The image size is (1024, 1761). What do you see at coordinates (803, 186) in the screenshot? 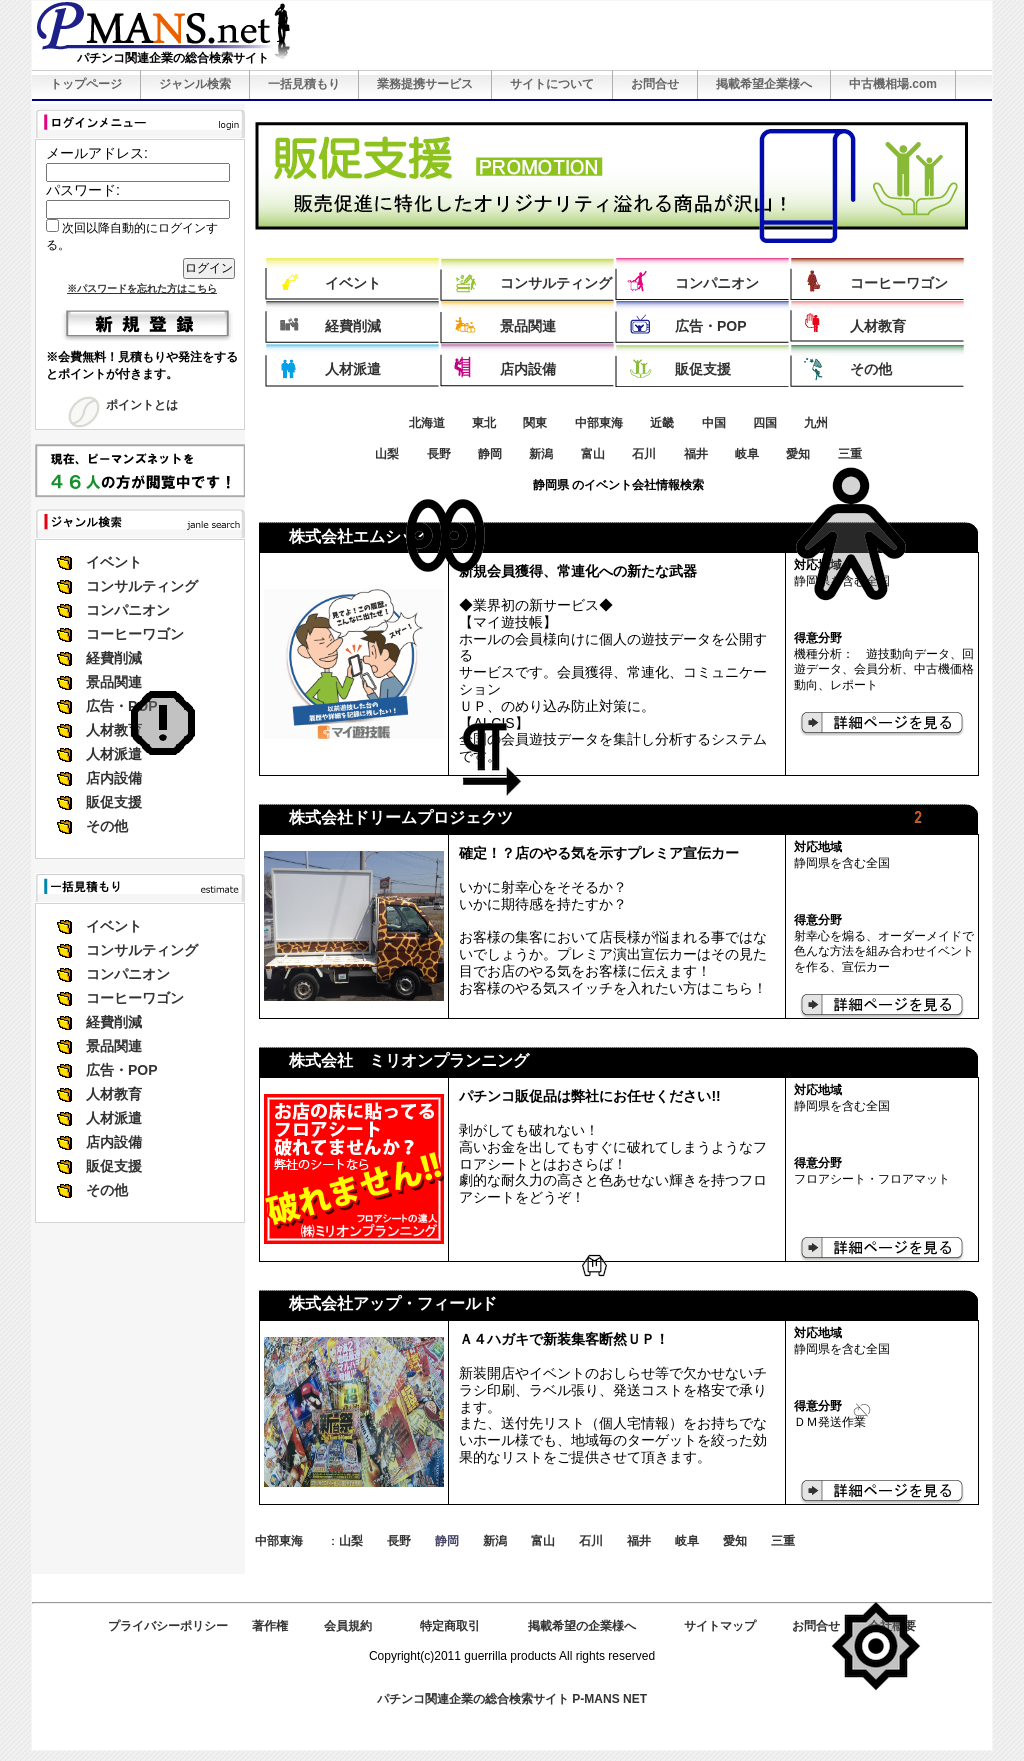
I see `towel or linen available at this location` at bounding box center [803, 186].